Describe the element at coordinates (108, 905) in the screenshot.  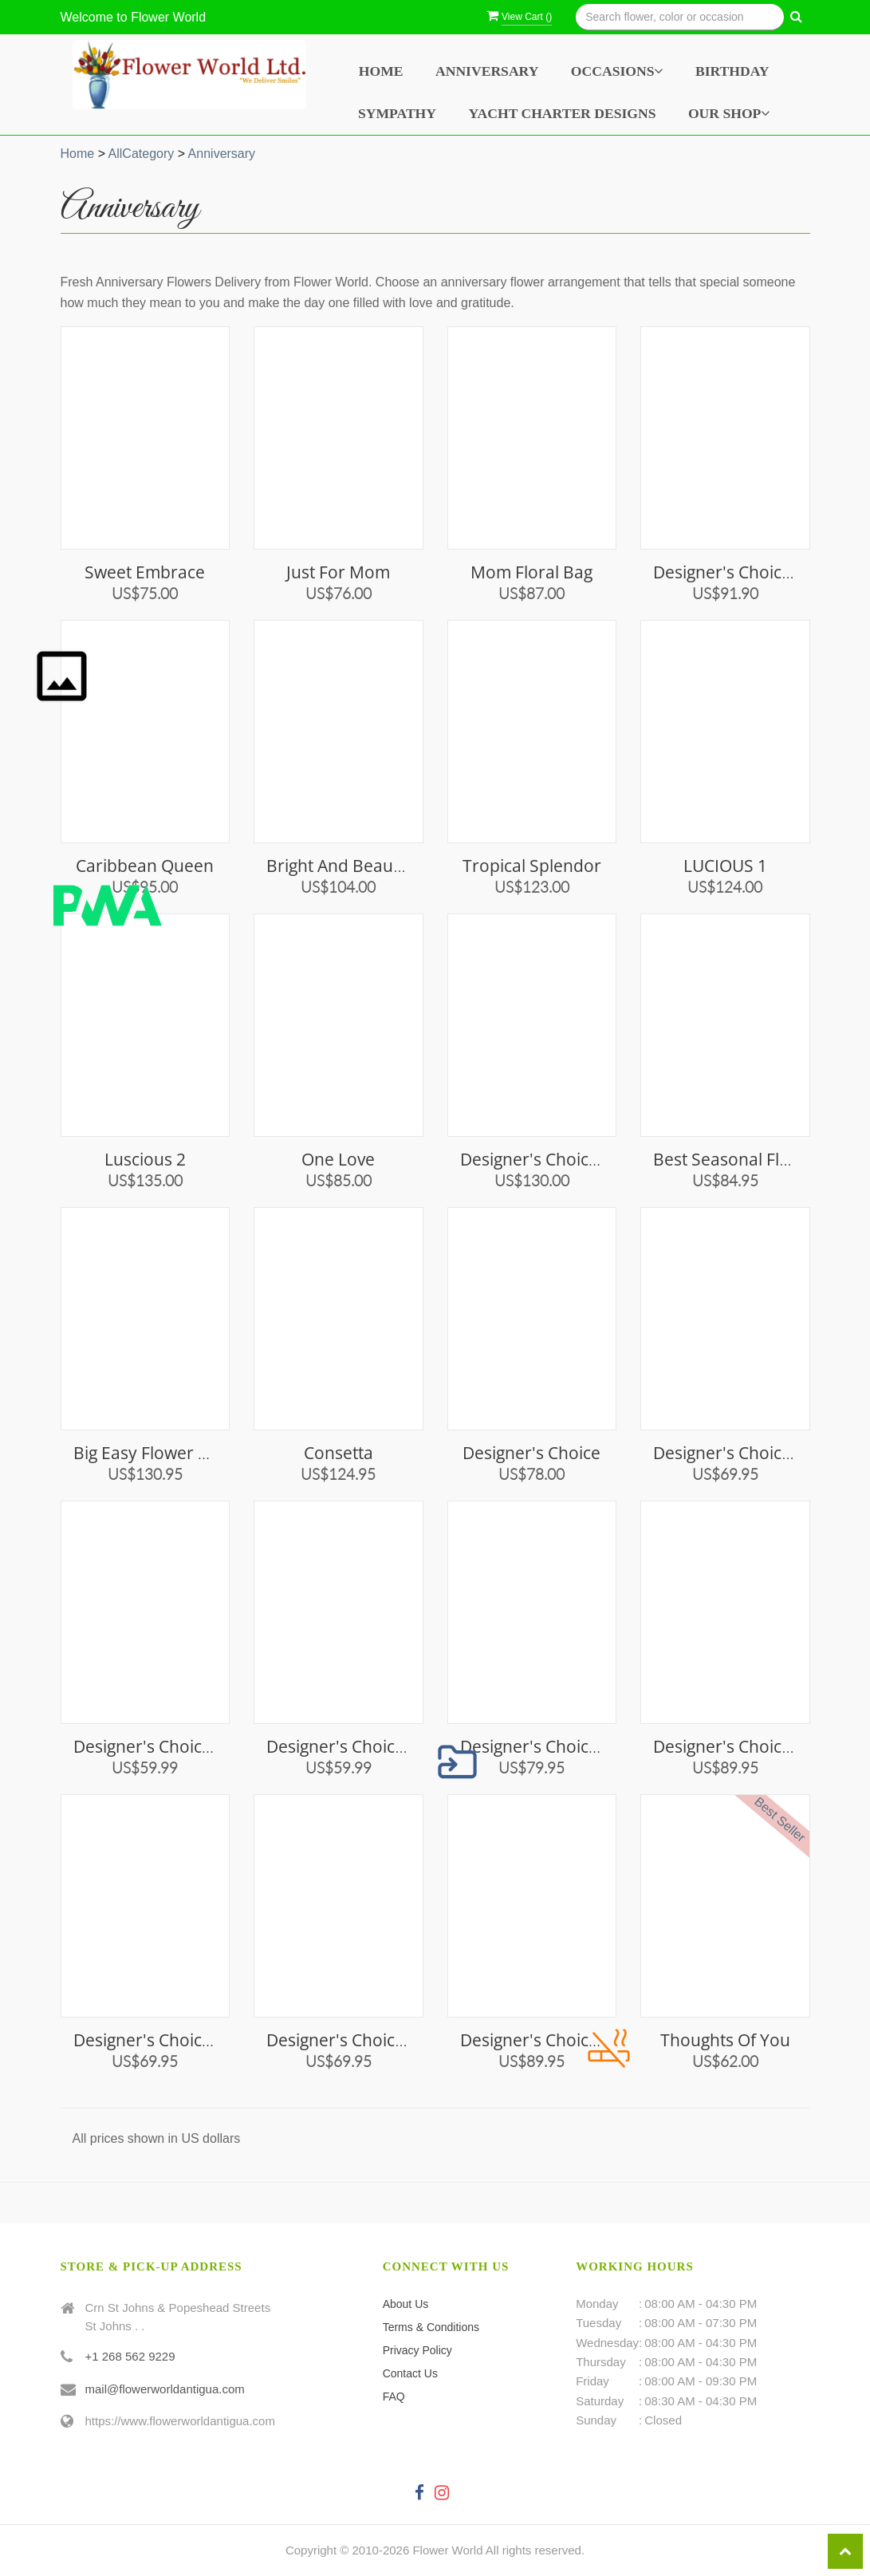
I see `progressive web app logo` at that location.